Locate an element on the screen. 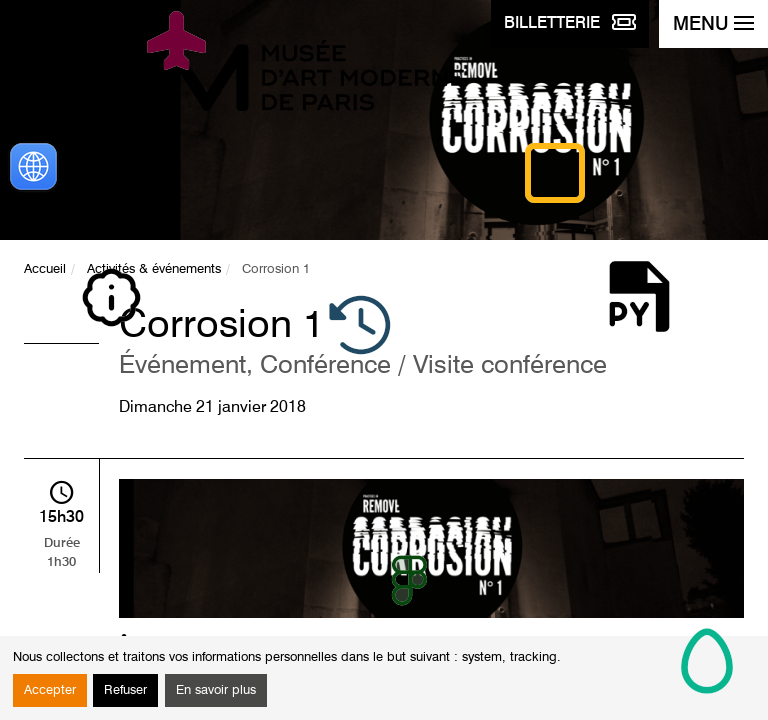 This screenshot has height=720, width=768. view history or recent activity is located at coordinates (361, 325).